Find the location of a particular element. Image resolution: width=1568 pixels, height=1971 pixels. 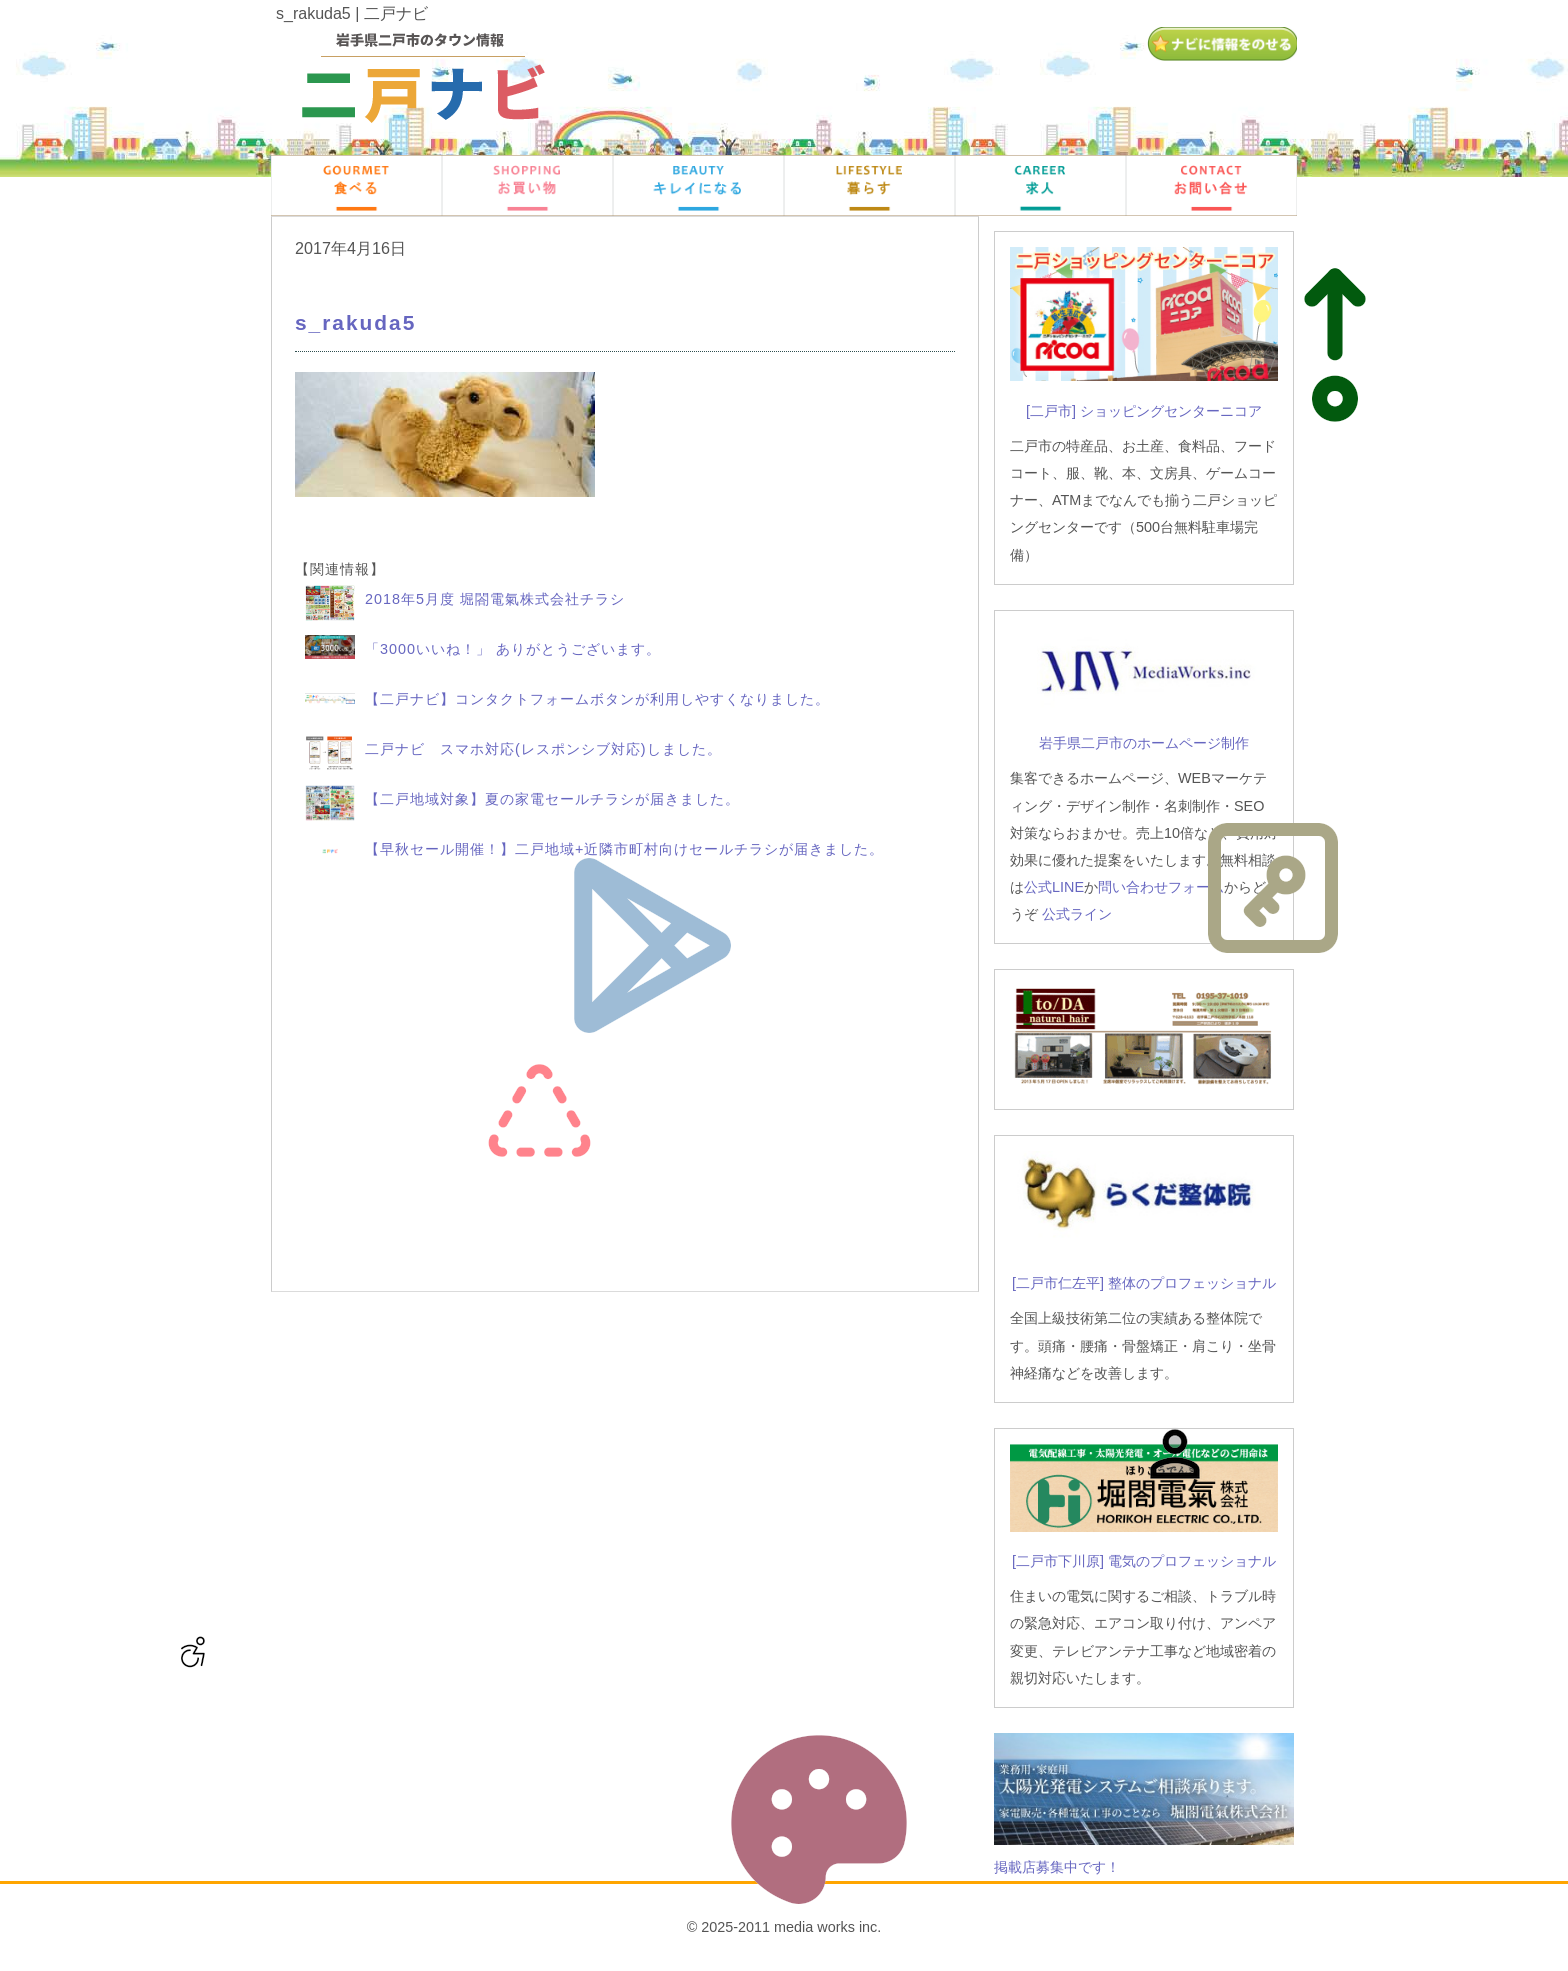

indicates an incomplete or in-progress shape is located at coordinates (539, 1110).